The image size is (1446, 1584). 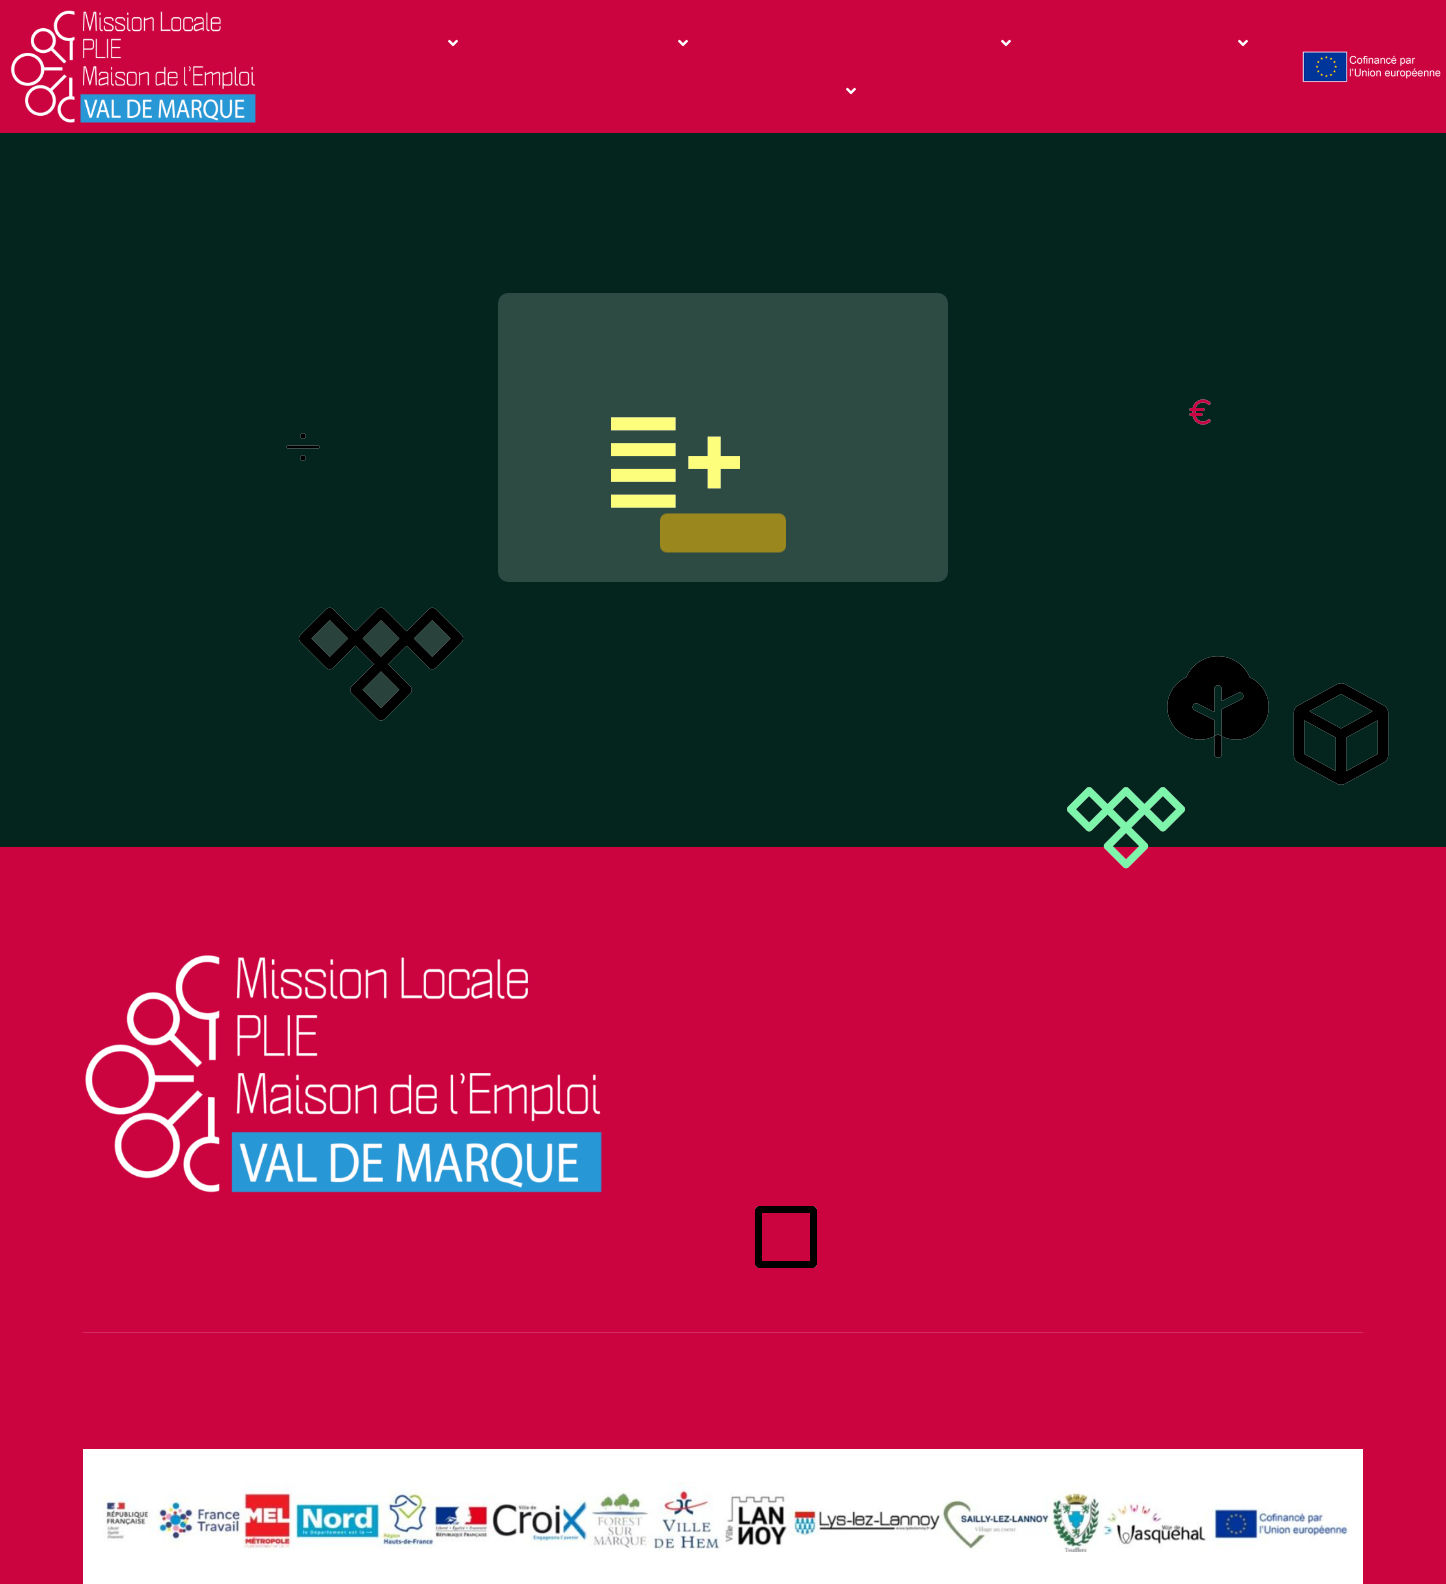 What do you see at coordinates (786, 1237) in the screenshot?
I see `crop image to square dimensions` at bounding box center [786, 1237].